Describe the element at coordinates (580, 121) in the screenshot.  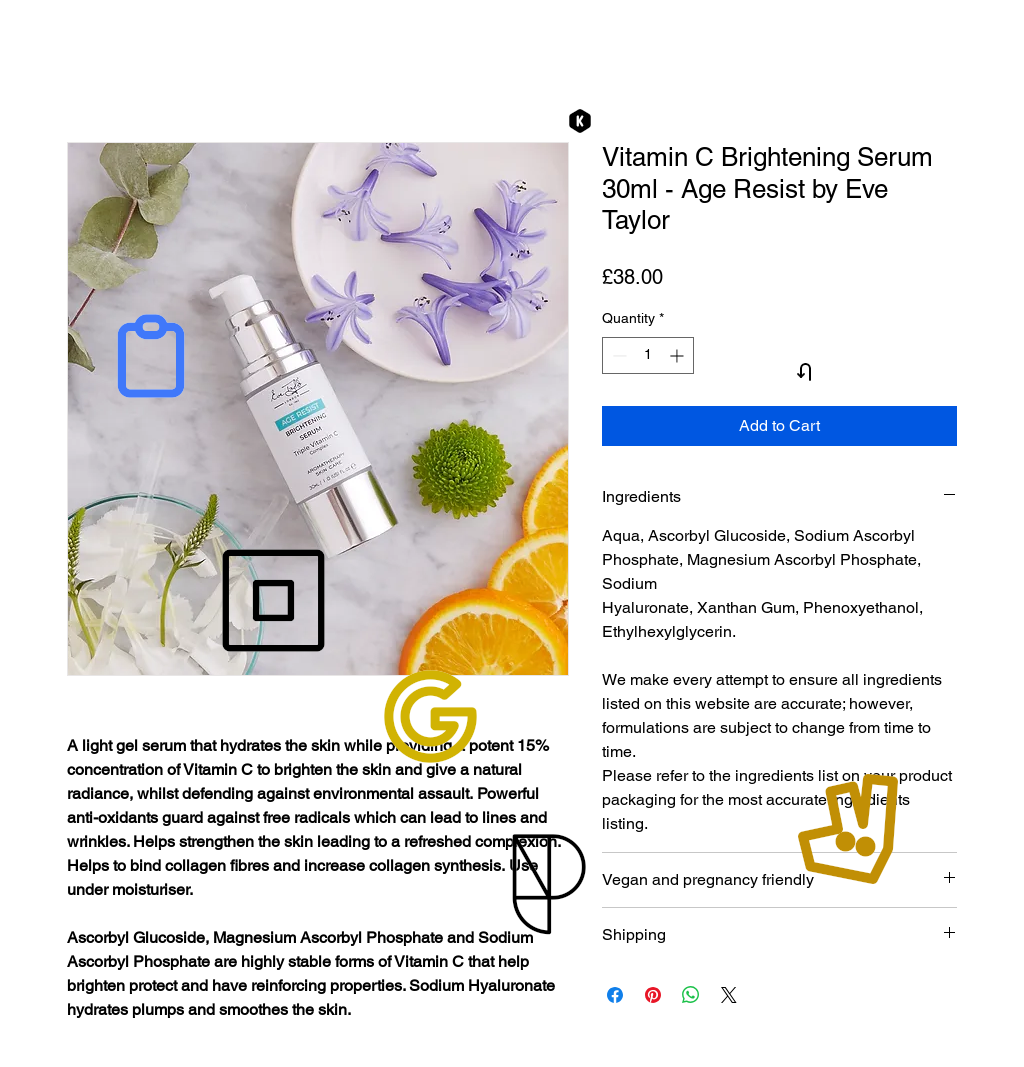
I see `indicates a keyboard shortcut or hotkey` at that location.